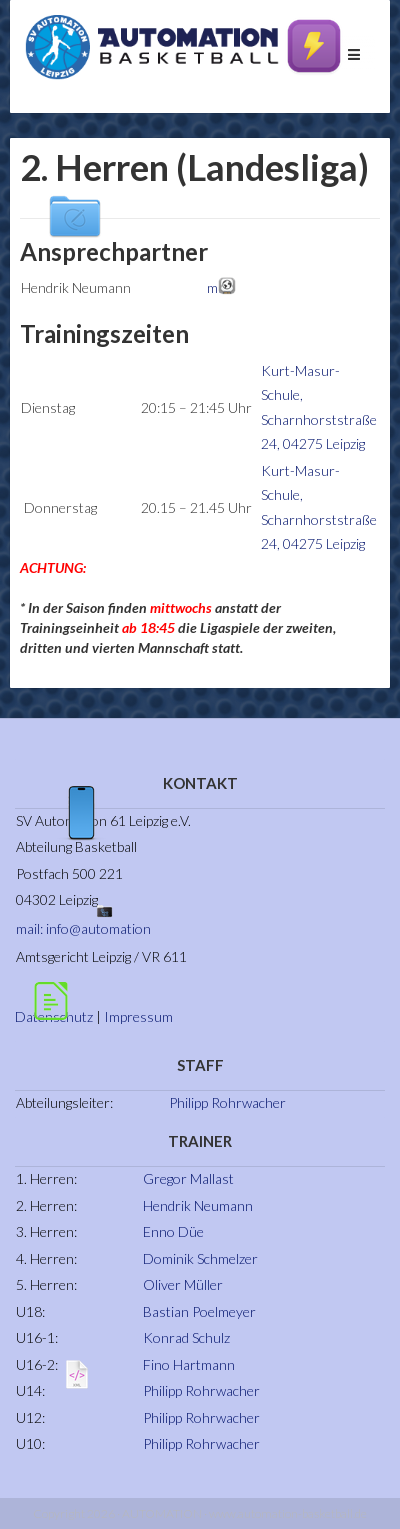  I want to click on open your art and design files folder, so click(75, 216).